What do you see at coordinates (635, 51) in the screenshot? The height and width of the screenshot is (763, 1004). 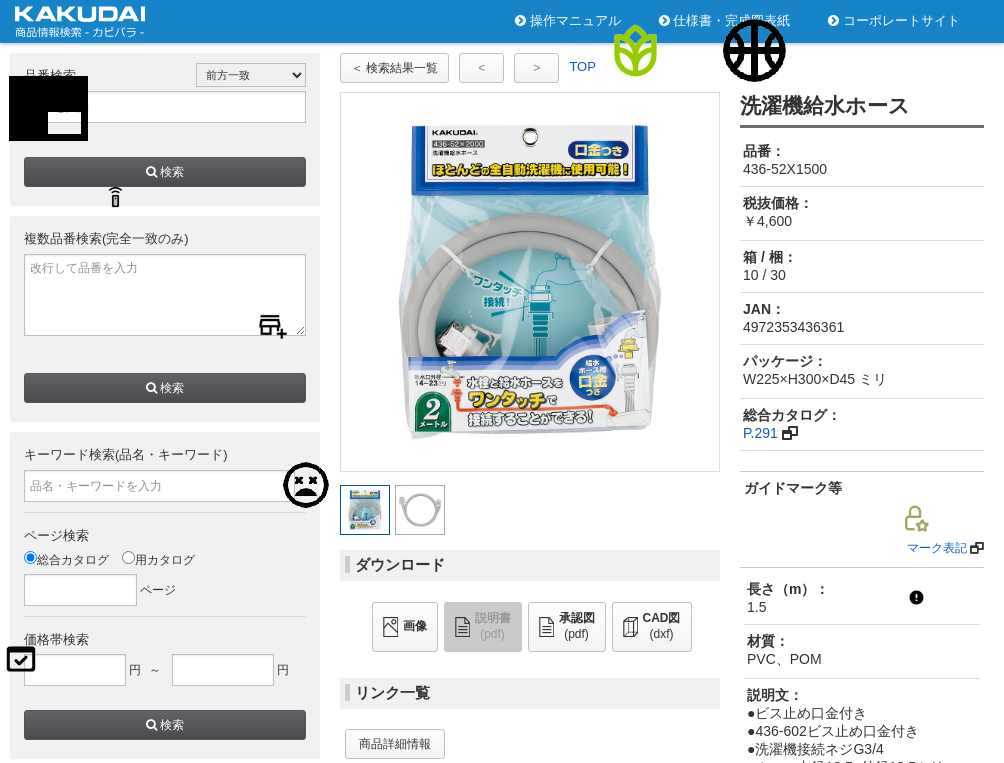 I see `indicates grain or wheat-based ingredients` at bounding box center [635, 51].